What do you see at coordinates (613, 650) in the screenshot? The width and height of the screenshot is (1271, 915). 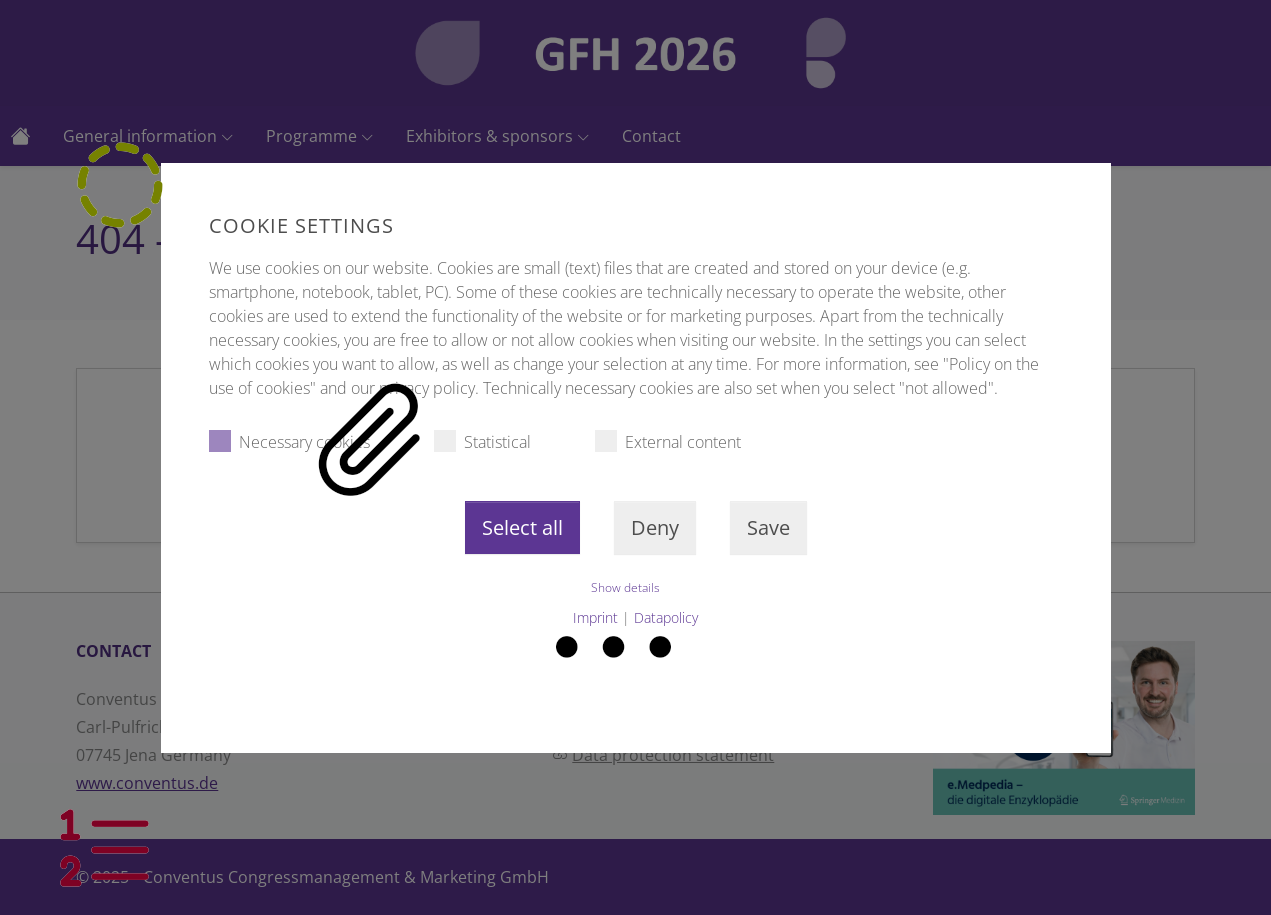 I see `access more options or actions` at bounding box center [613, 650].